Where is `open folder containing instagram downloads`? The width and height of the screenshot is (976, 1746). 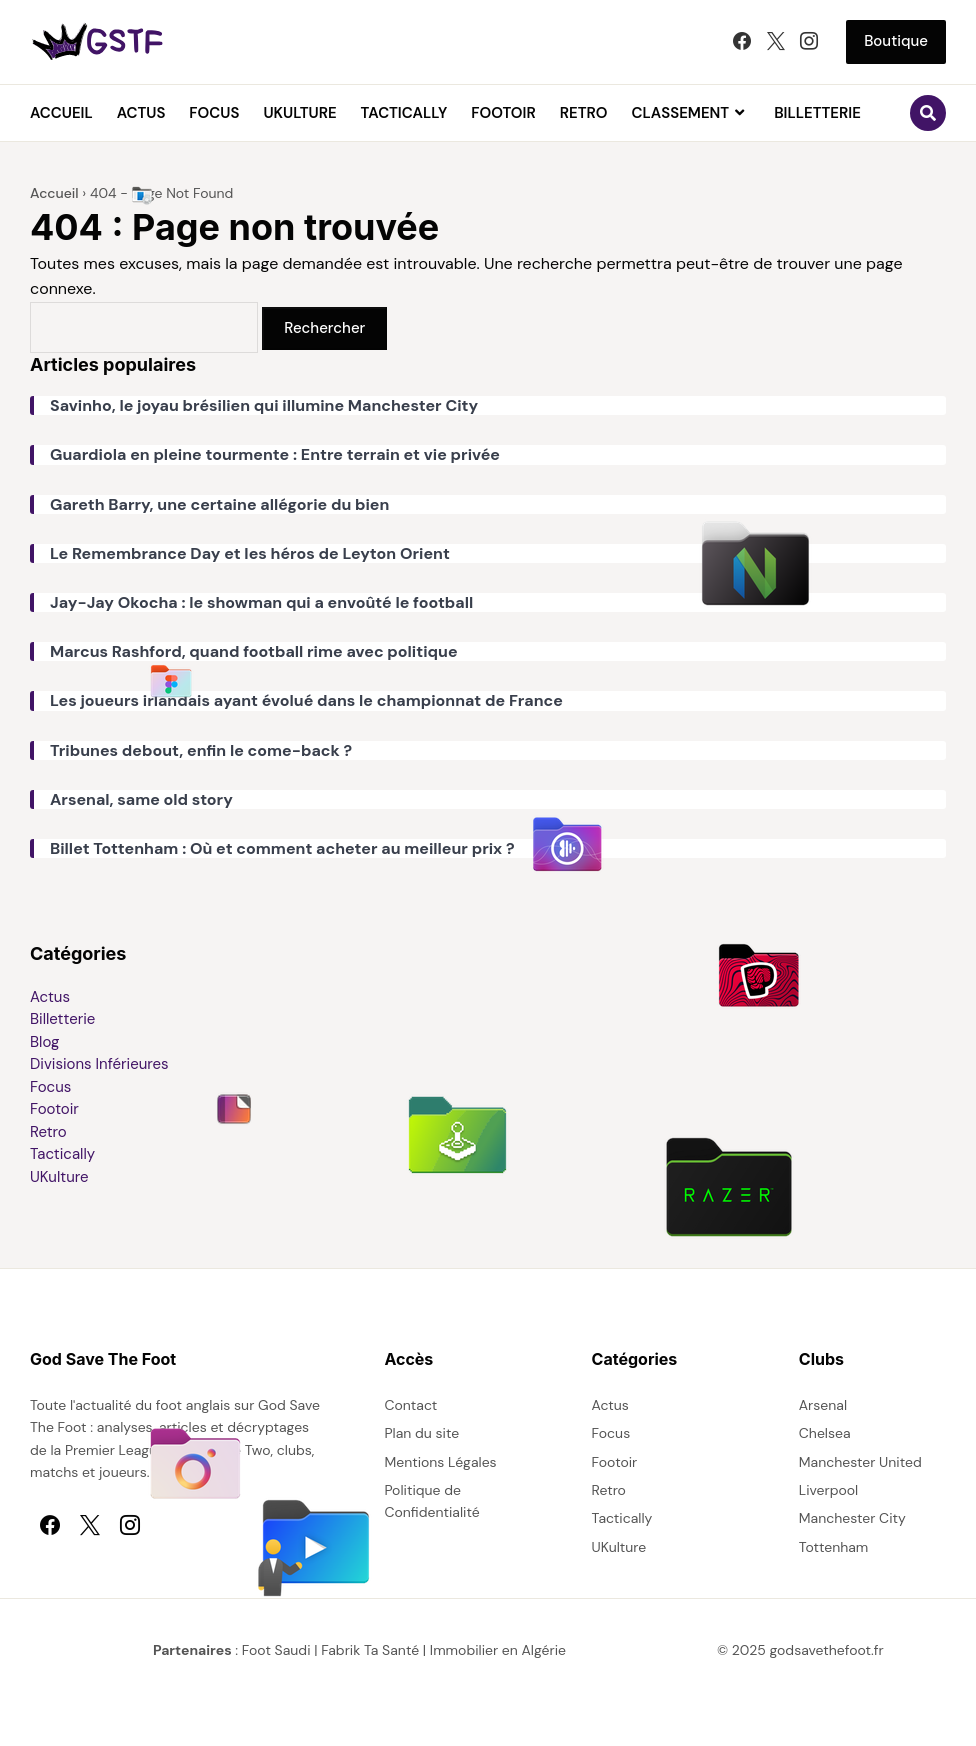 open folder containing instagram downloads is located at coordinates (195, 1466).